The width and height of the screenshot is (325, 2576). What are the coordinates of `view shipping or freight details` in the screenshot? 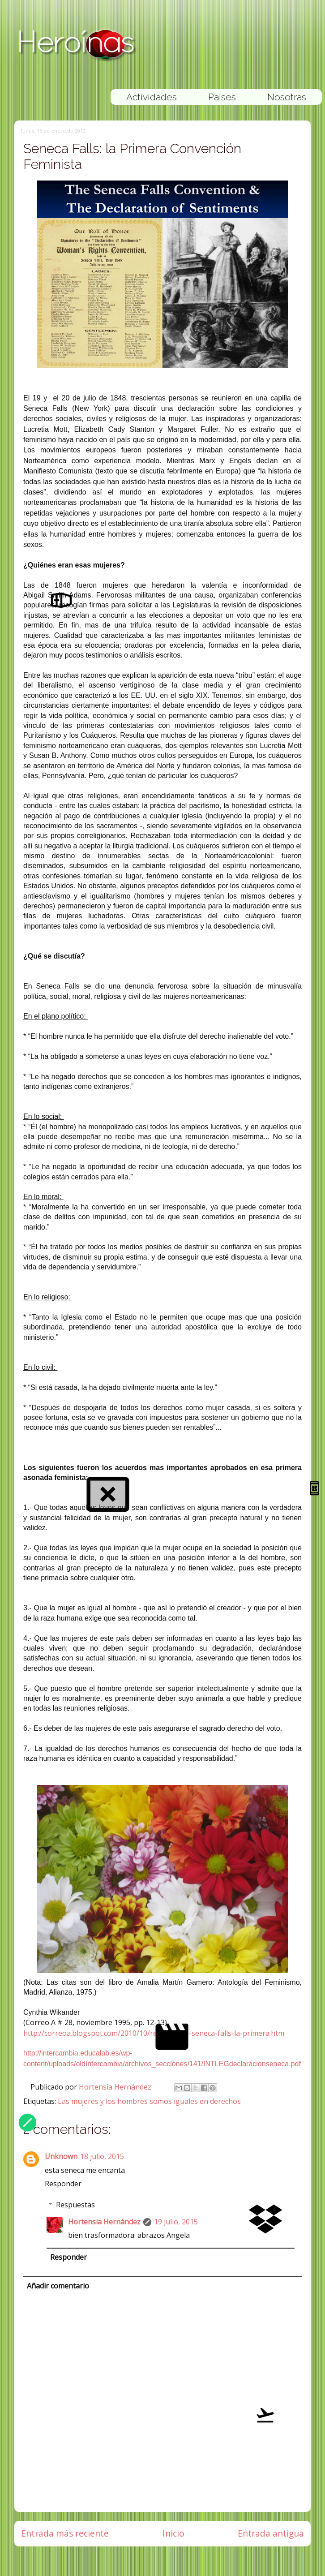 It's located at (61, 600).